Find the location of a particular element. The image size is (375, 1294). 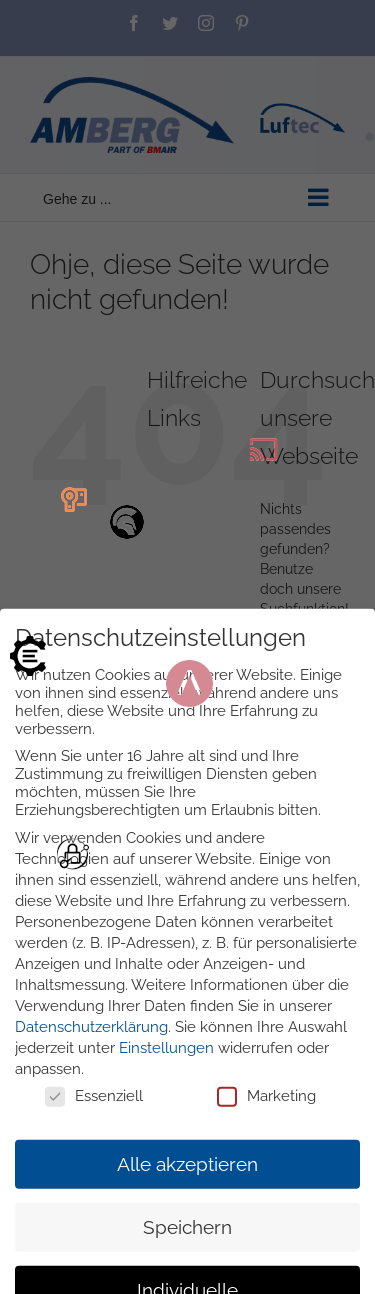

caddy web server logo is located at coordinates (73, 854).